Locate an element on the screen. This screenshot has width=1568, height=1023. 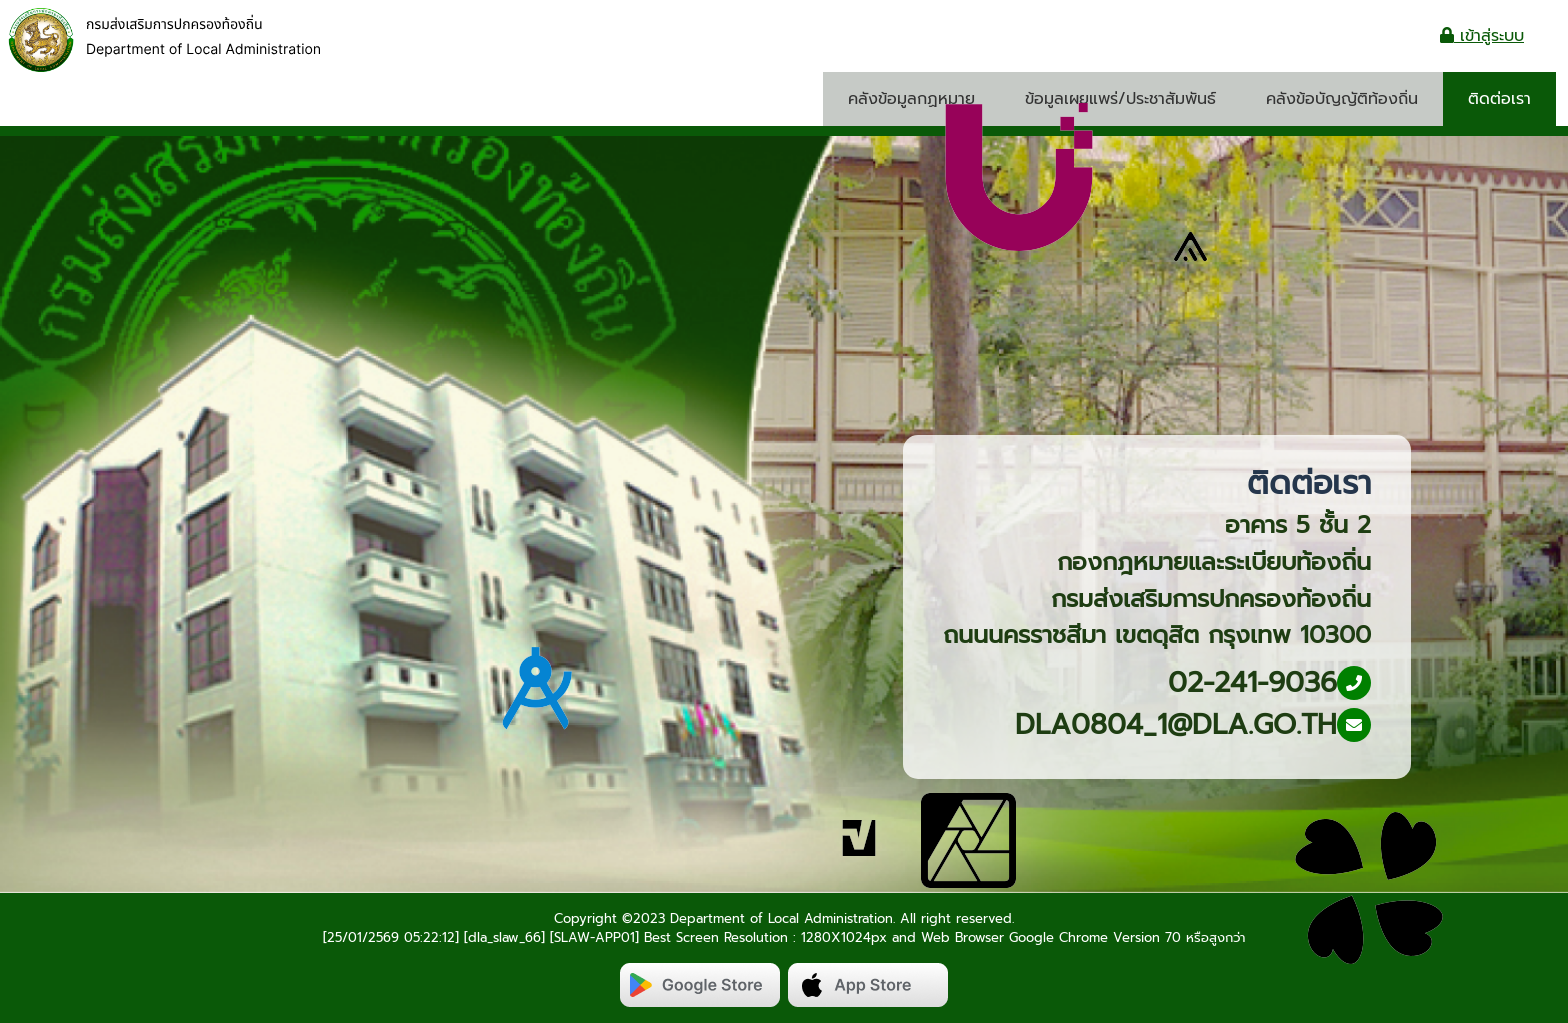
4chan logo is located at coordinates (1369, 888).